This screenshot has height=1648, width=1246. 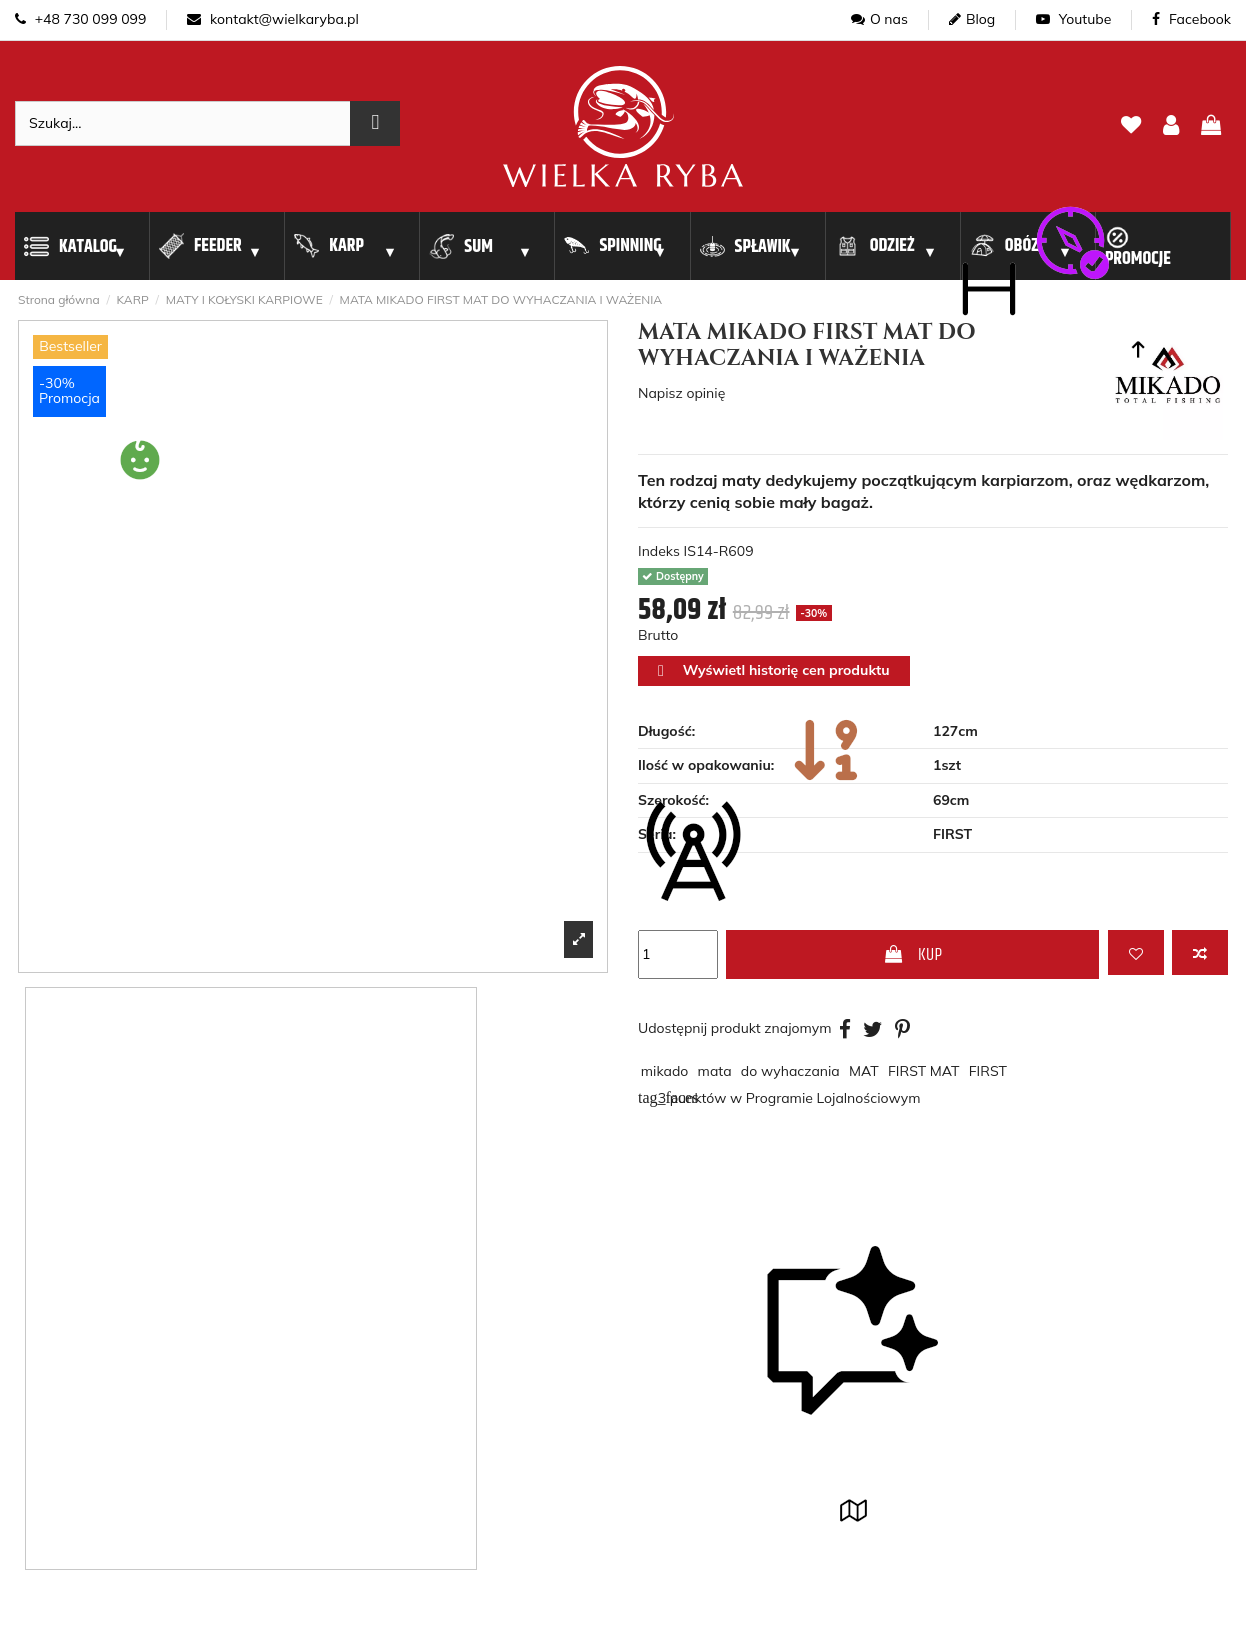 I want to click on apply heading text formatting, so click(x=989, y=289).